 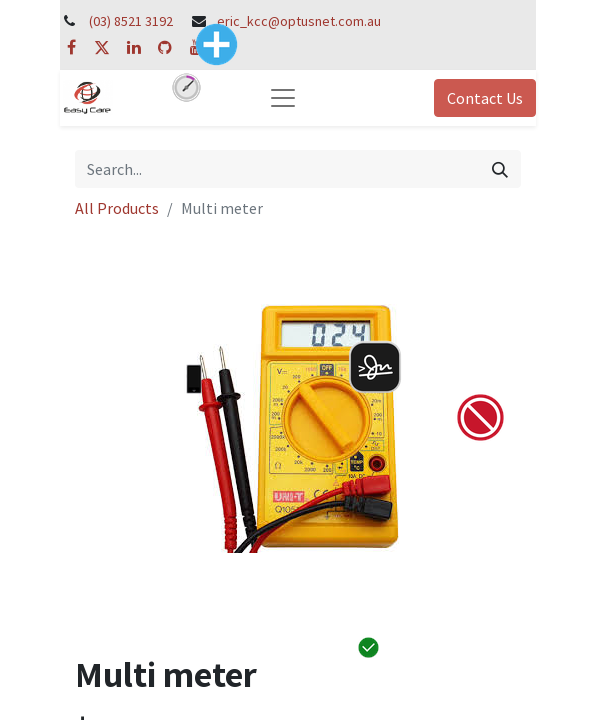 What do you see at coordinates (480, 417) in the screenshot?
I see `delete selected email message` at bounding box center [480, 417].